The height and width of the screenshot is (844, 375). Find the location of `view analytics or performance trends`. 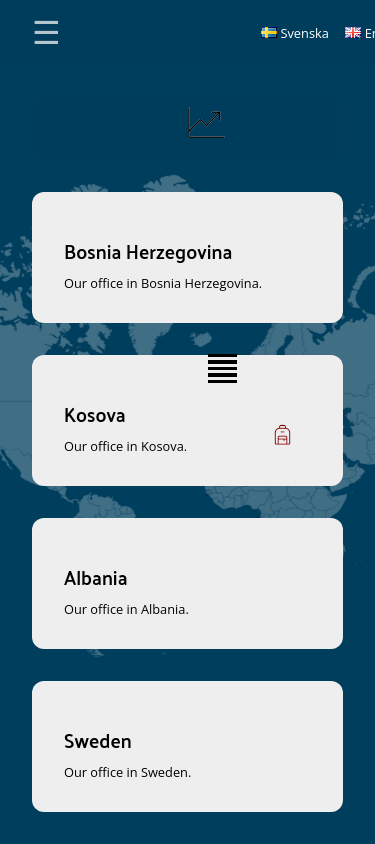

view analytics or performance trends is located at coordinates (206, 122).